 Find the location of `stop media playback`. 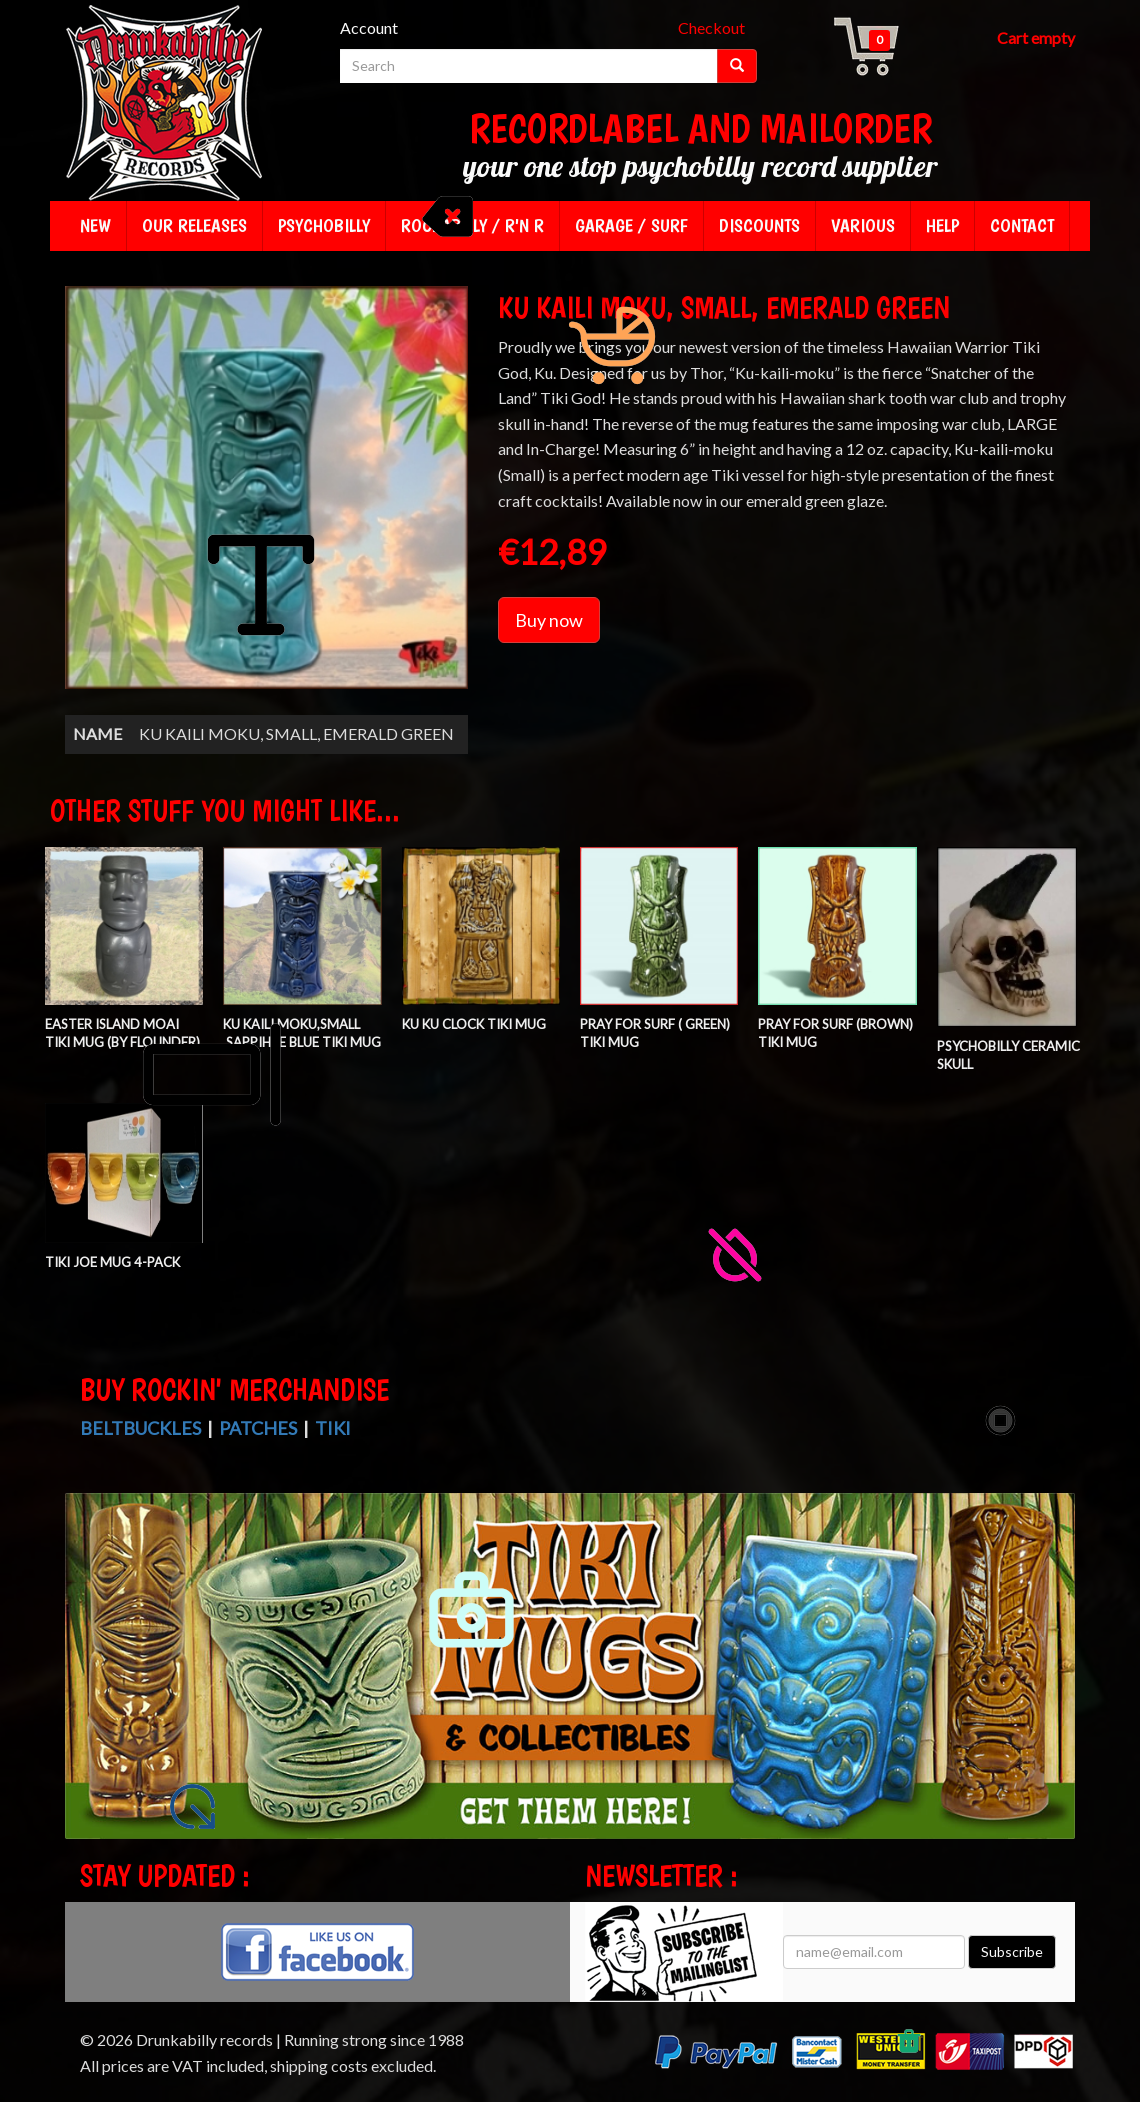

stop media playback is located at coordinates (1000, 1420).